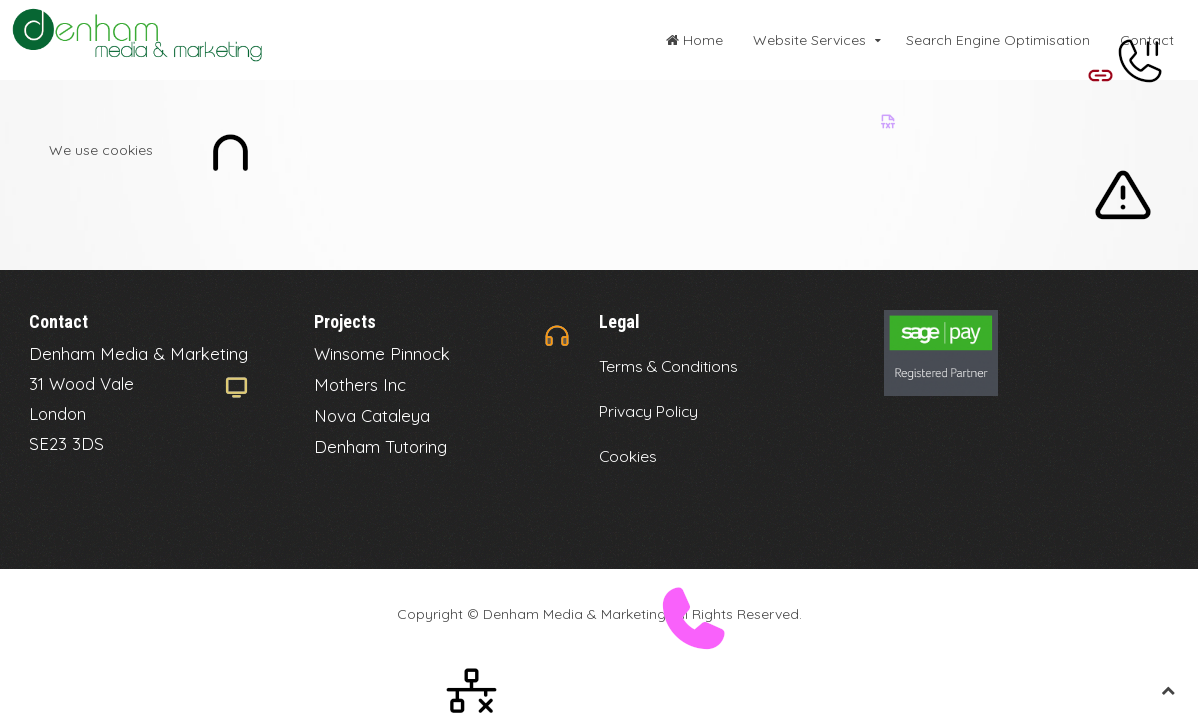 The image size is (1198, 720). Describe the element at coordinates (471, 691) in the screenshot. I see `network connection error or failure` at that location.